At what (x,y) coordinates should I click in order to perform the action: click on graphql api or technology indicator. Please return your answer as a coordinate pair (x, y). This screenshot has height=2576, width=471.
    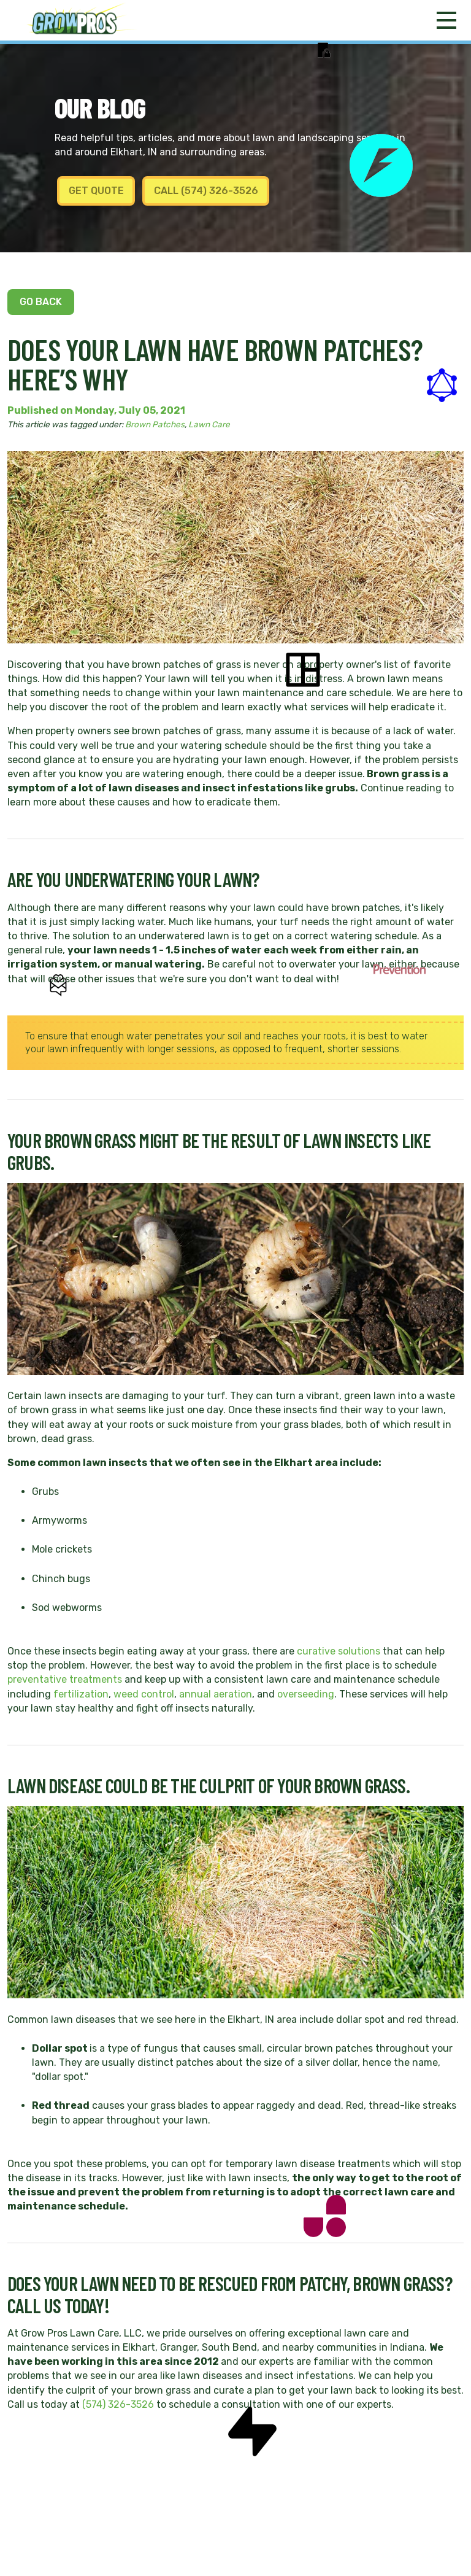
    Looking at the image, I should click on (442, 385).